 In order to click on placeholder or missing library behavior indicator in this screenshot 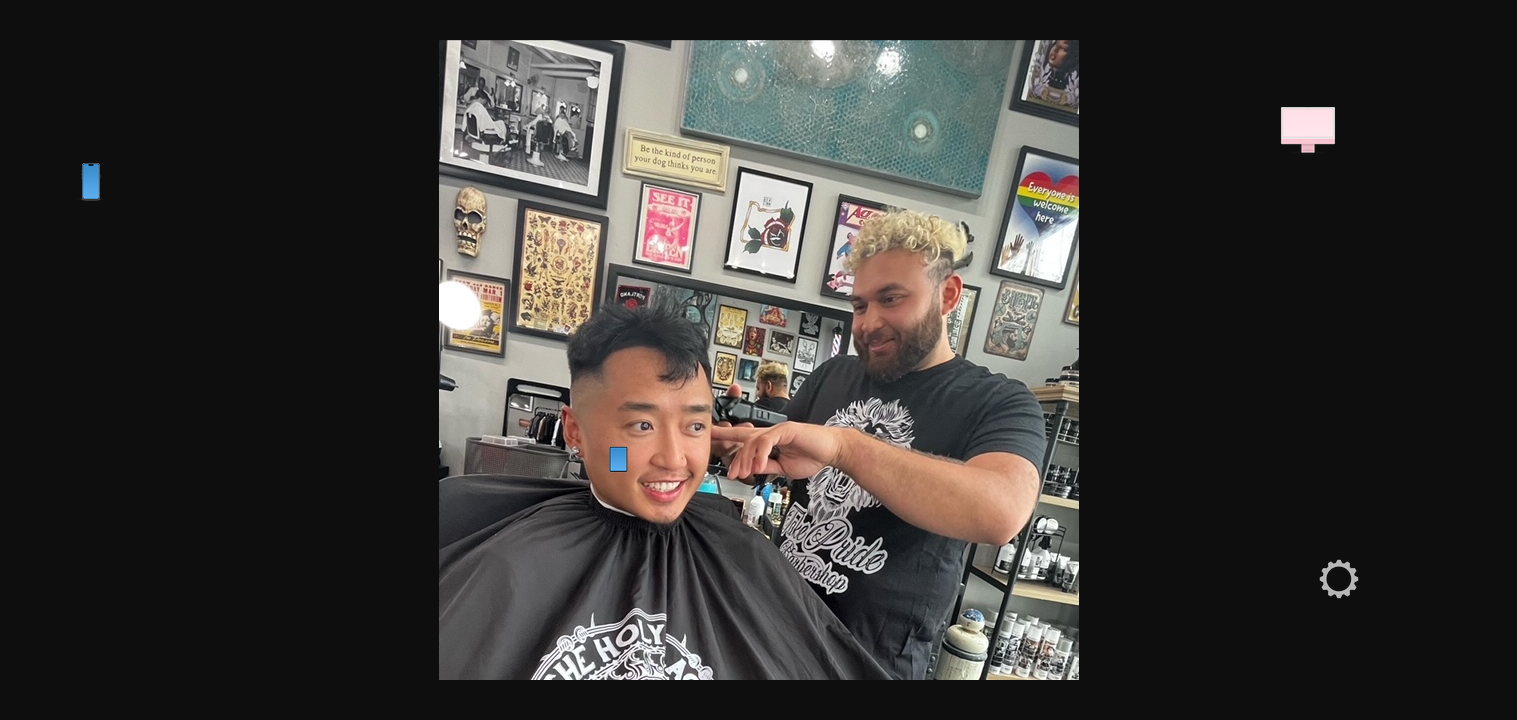, I will do `click(1339, 579)`.